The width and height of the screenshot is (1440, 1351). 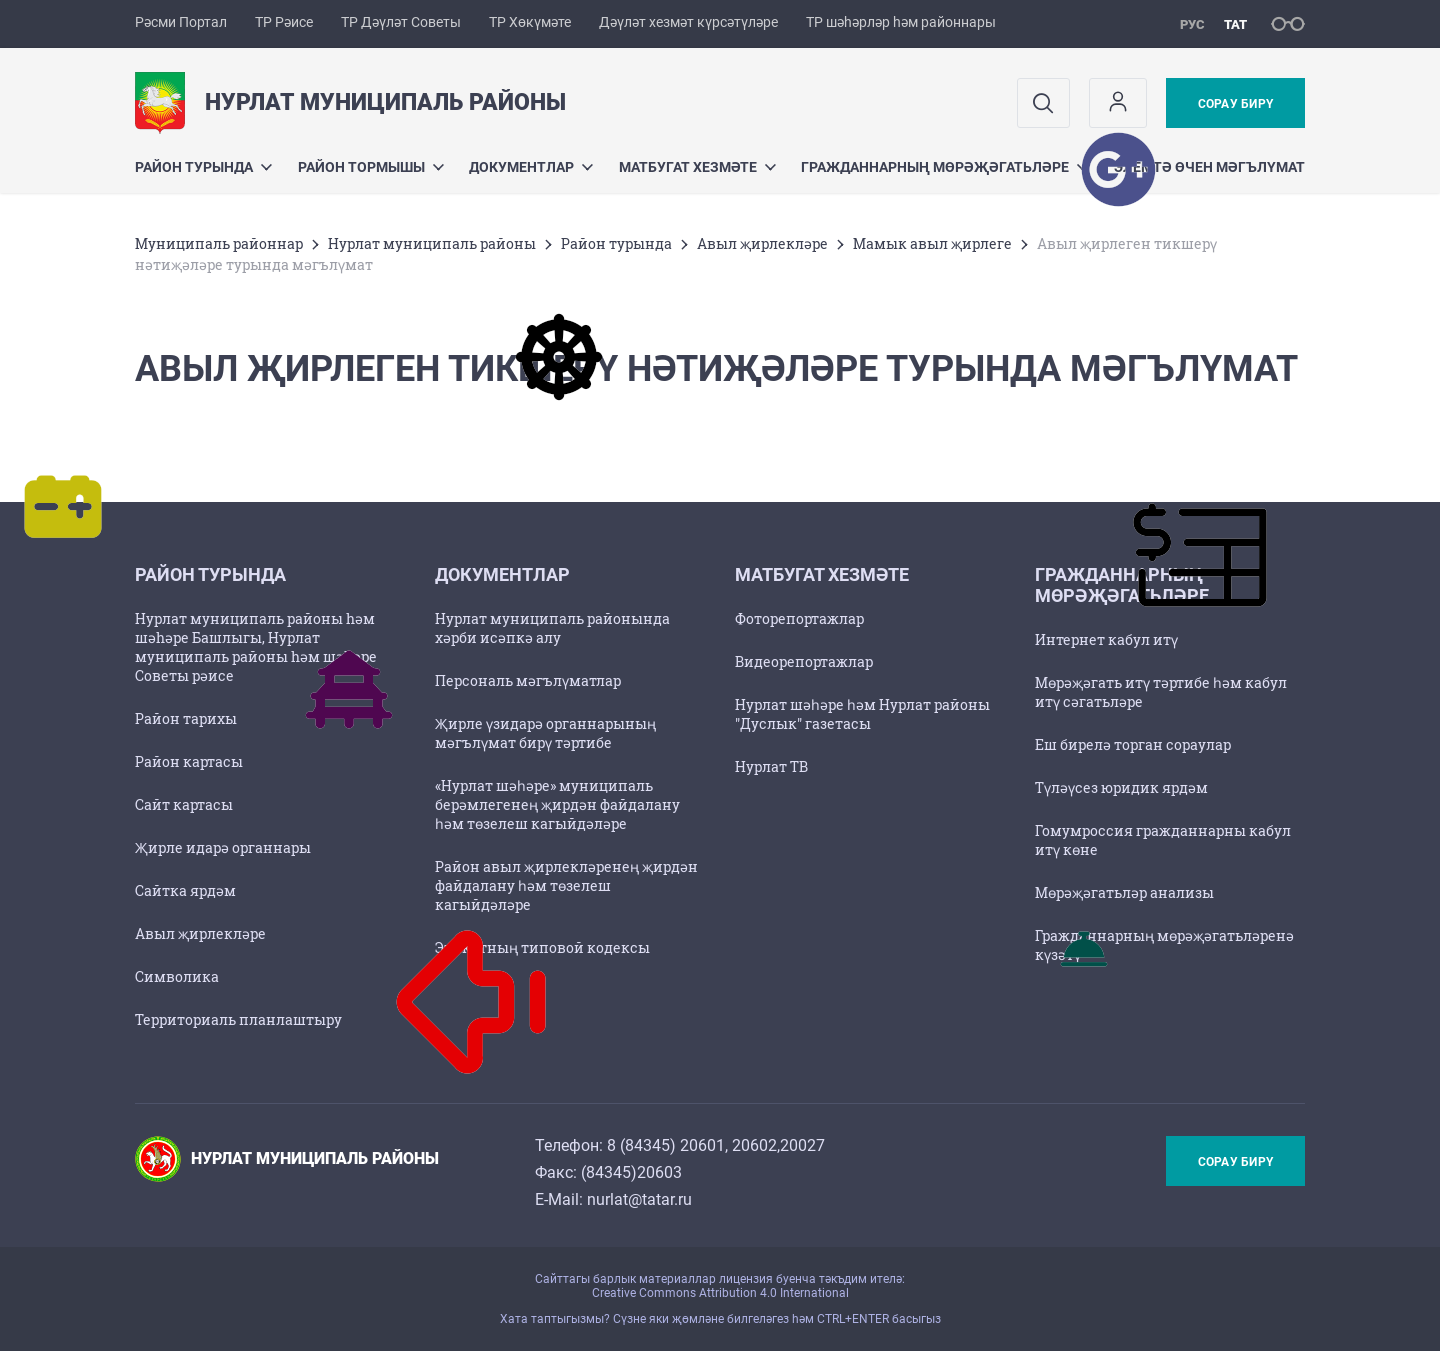 What do you see at coordinates (559, 357) in the screenshot?
I see `navigate to buddhism or dharma-related content` at bounding box center [559, 357].